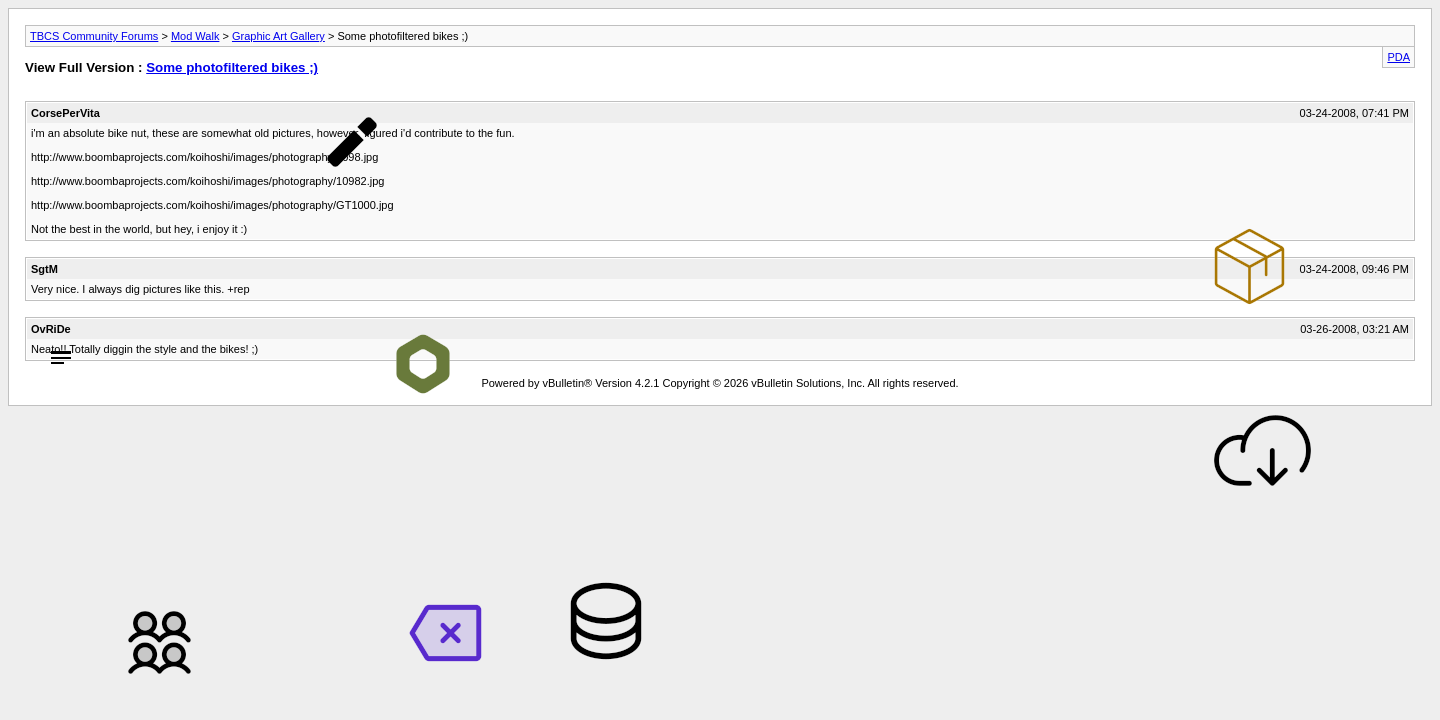 This screenshot has width=1440, height=720. What do you see at coordinates (423, 364) in the screenshot?
I see `access assembly or build tools` at bounding box center [423, 364].